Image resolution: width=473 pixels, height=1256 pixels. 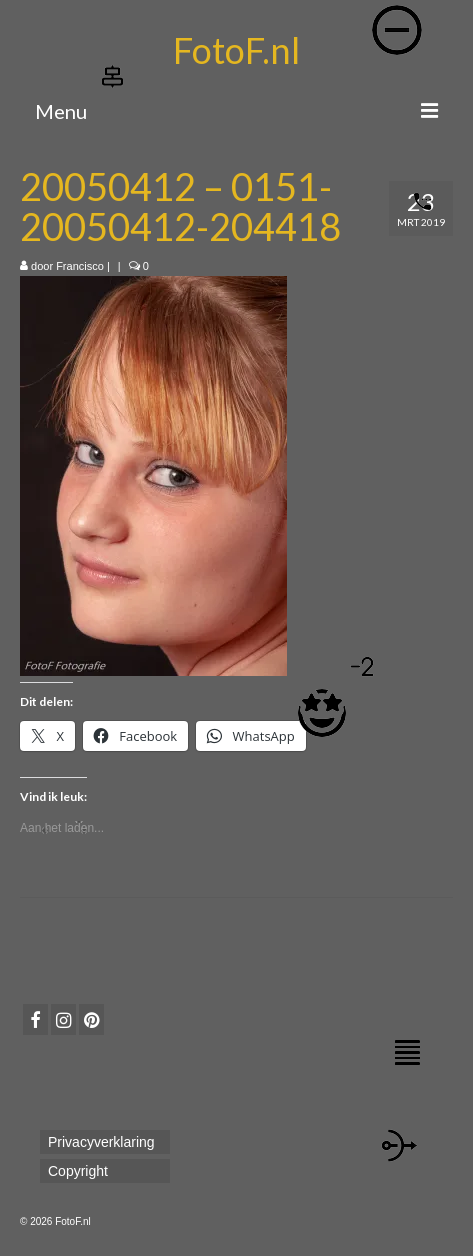 I want to click on justify text alignment, so click(x=407, y=1052).